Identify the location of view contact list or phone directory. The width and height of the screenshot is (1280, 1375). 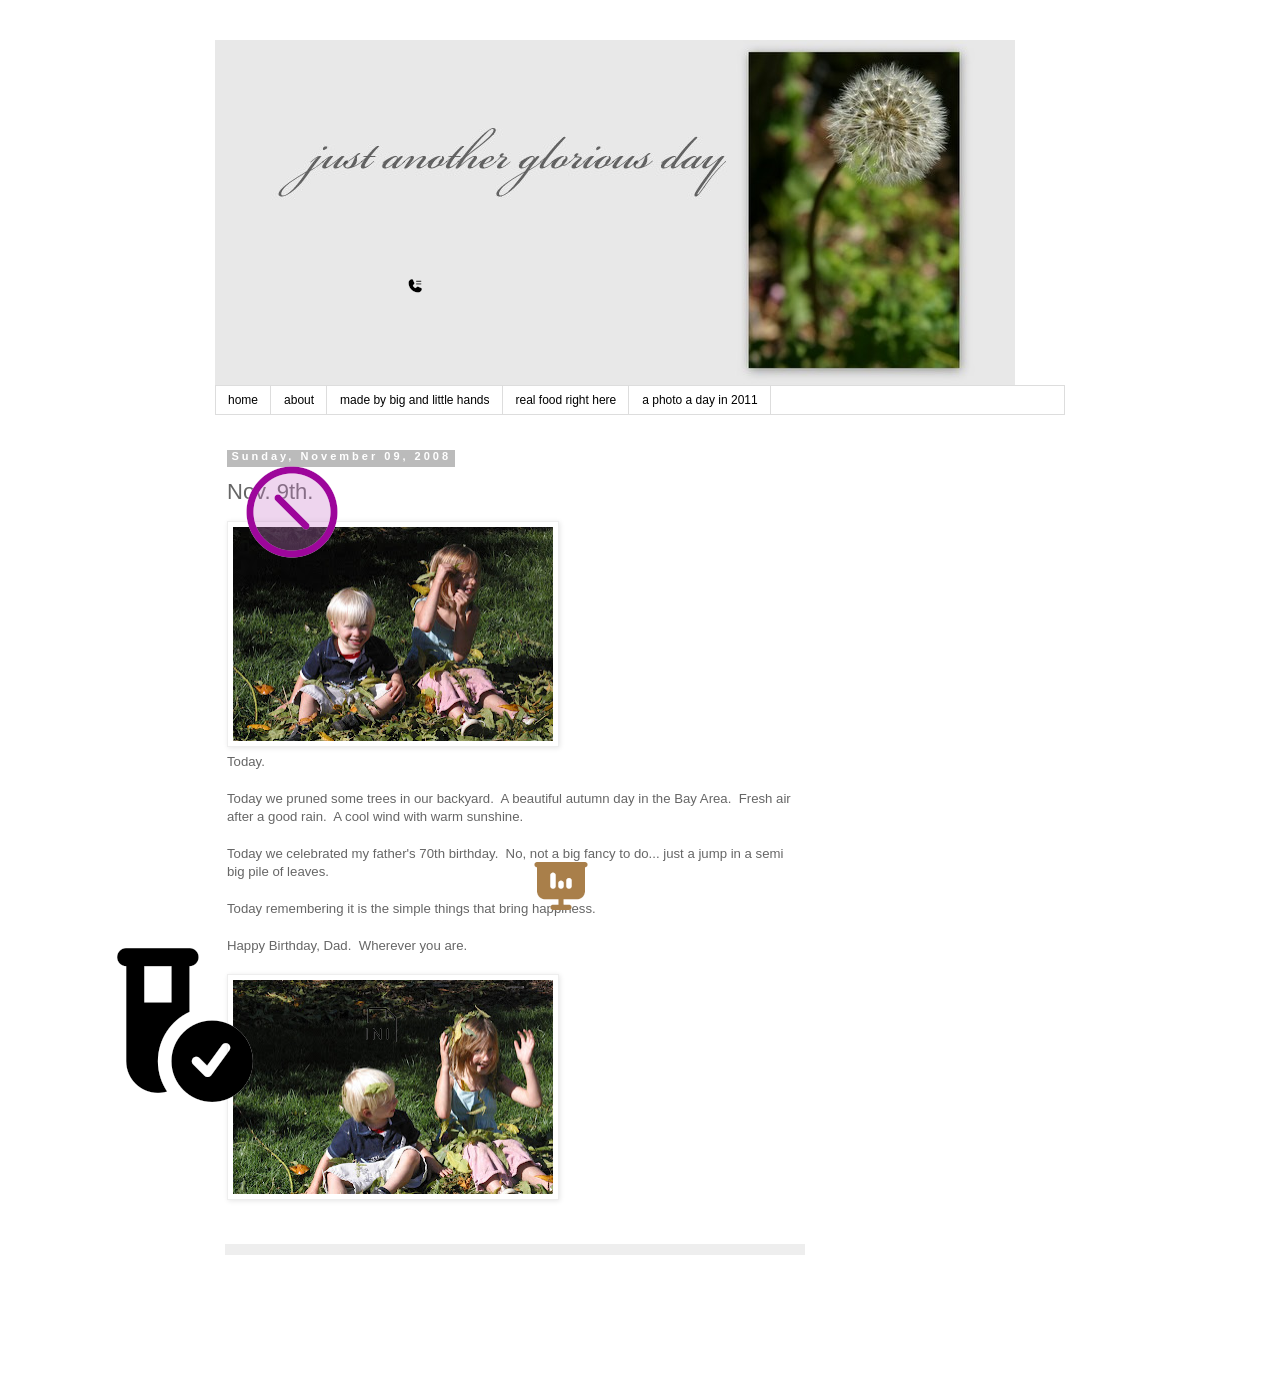
(415, 285).